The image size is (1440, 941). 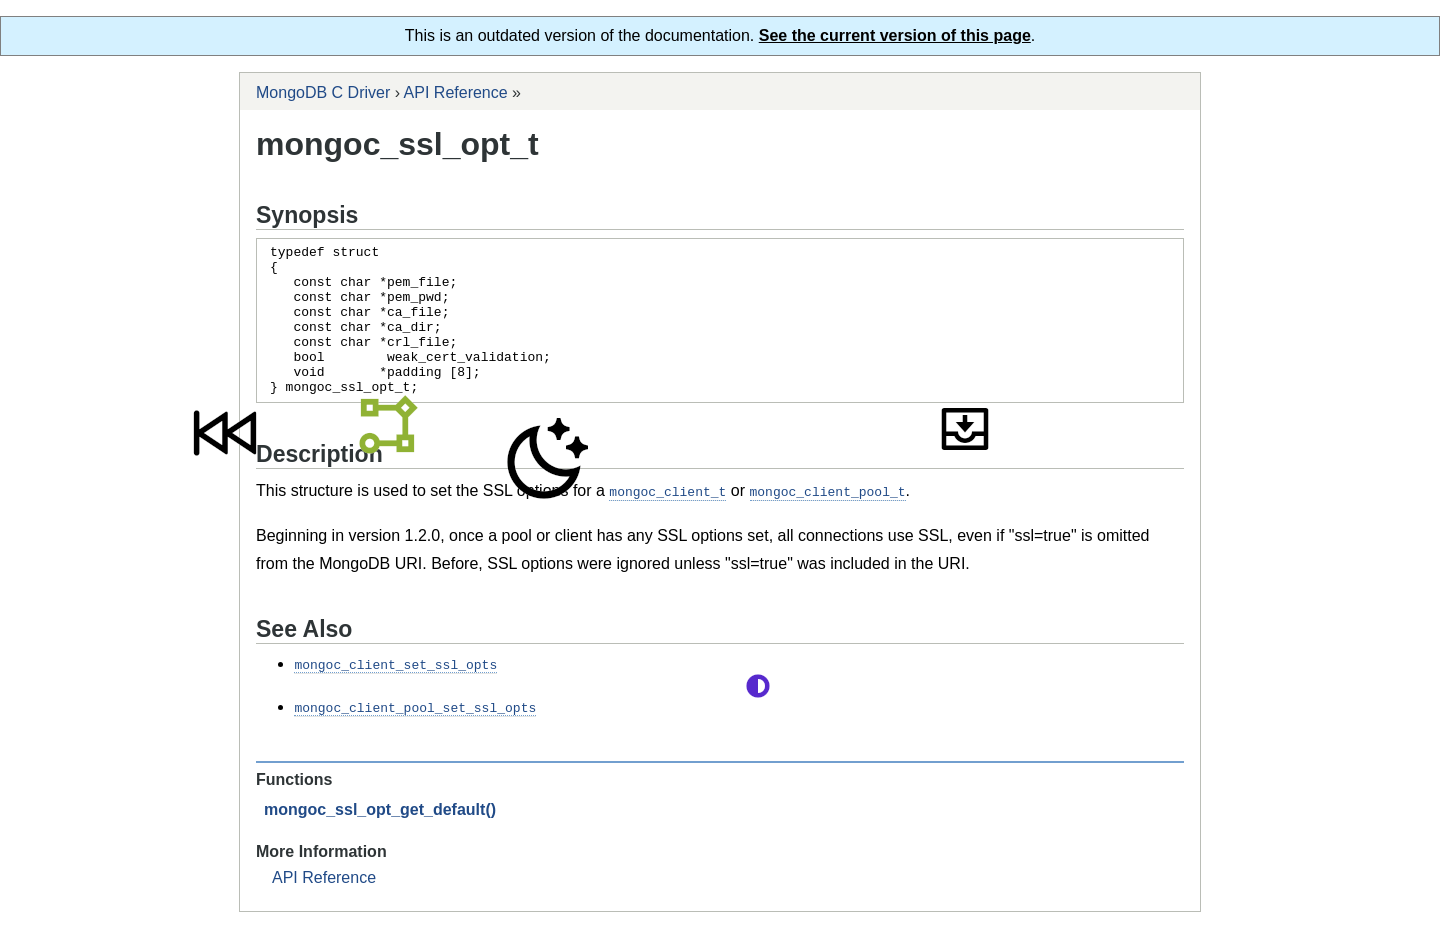 What do you see at coordinates (758, 686) in the screenshot?
I see `loading indicator showing 50% progress` at bounding box center [758, 686].